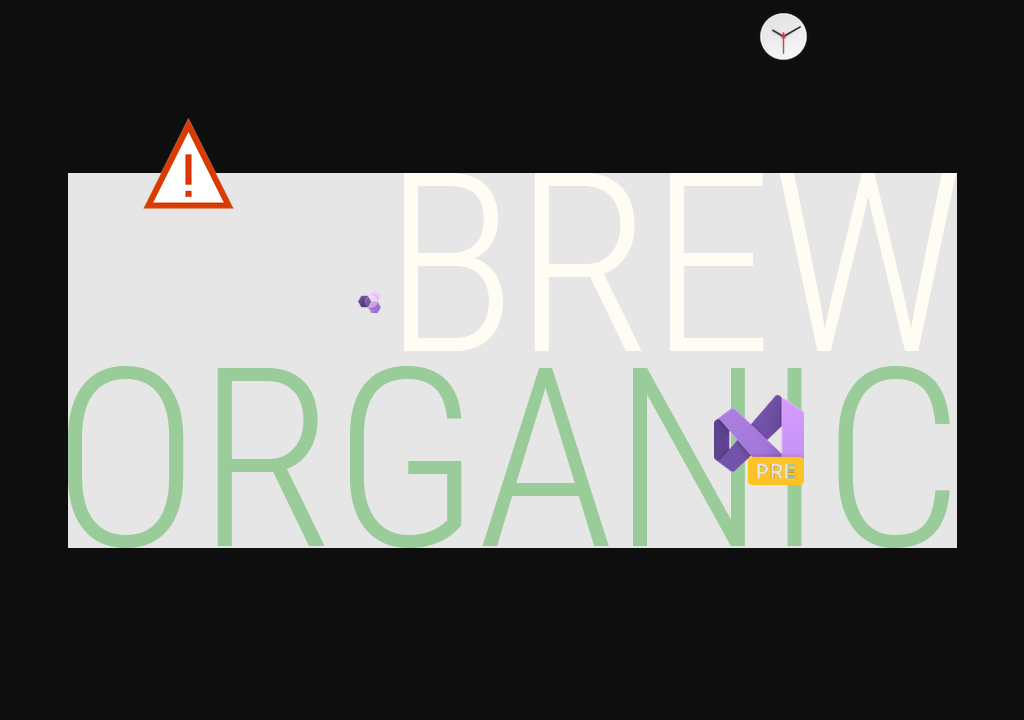 The width and height of the screenshot is (1024, 720). I want to click on access time and date administration settings, so click(783, 36).